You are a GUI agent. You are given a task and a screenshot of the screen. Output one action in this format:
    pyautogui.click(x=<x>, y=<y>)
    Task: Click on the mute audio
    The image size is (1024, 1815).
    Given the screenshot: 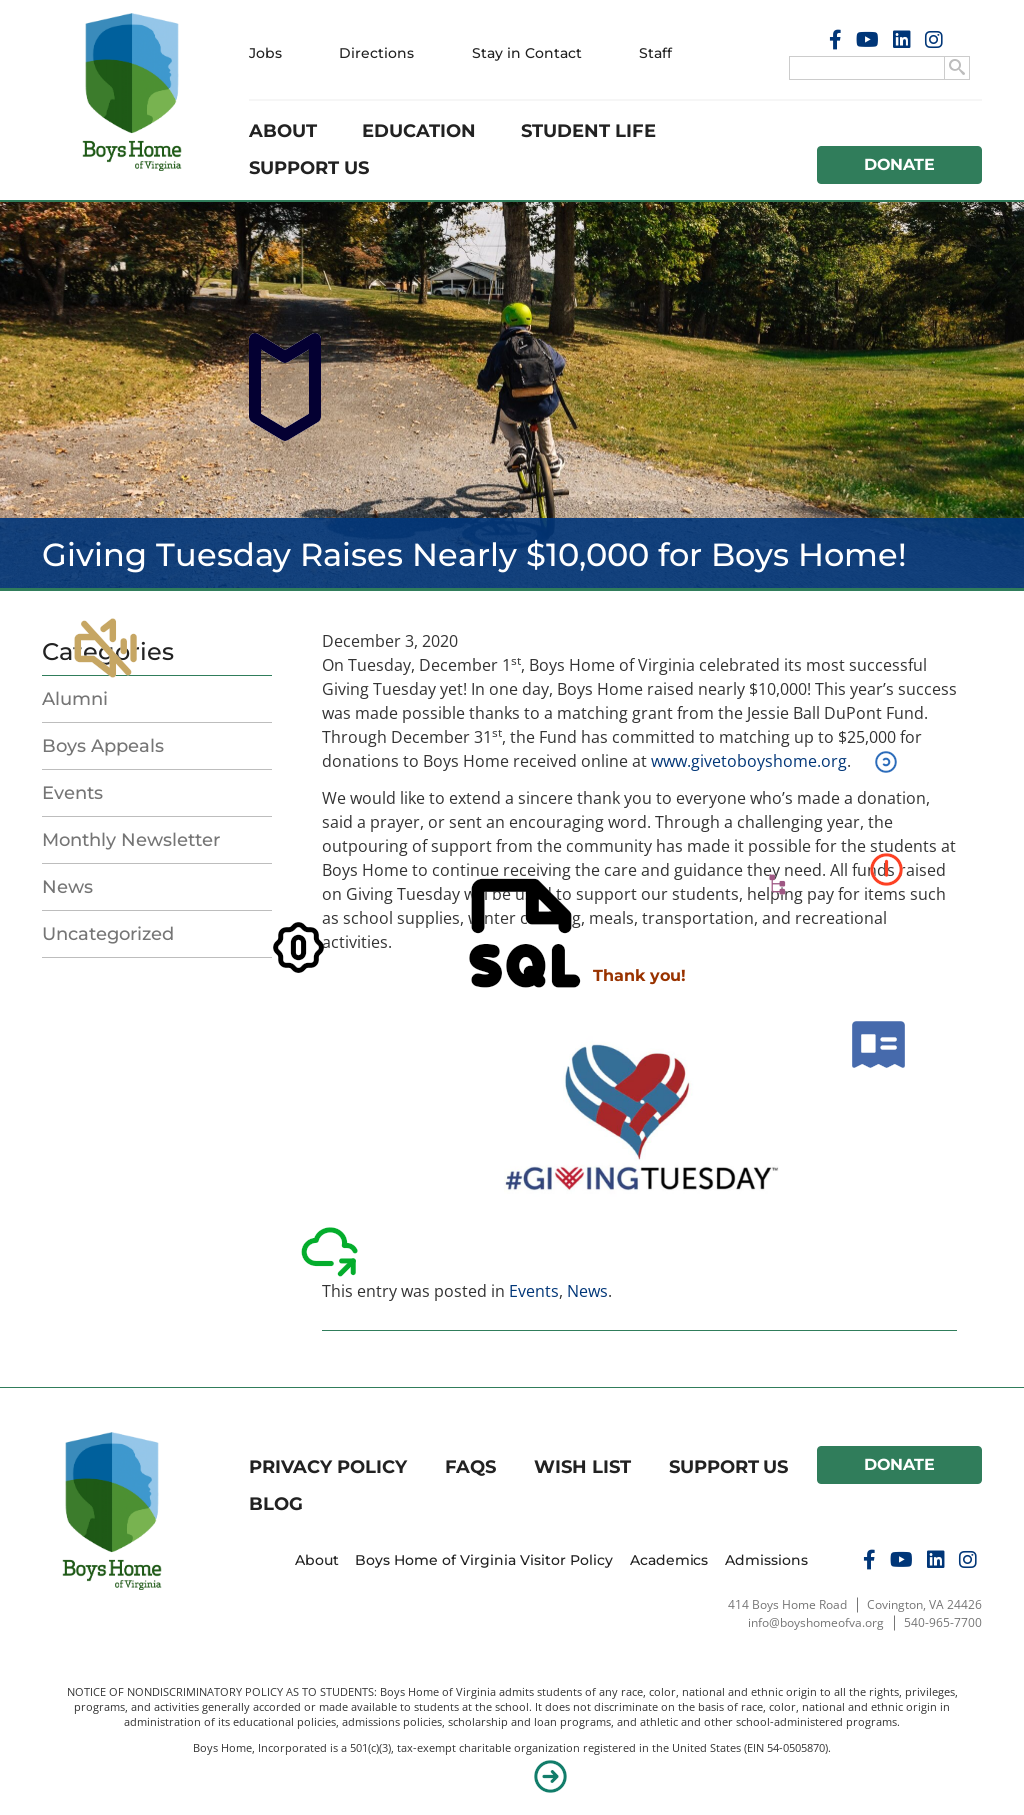 What is the action you would take?
    pyautogui.click(x=104, y=648)
    